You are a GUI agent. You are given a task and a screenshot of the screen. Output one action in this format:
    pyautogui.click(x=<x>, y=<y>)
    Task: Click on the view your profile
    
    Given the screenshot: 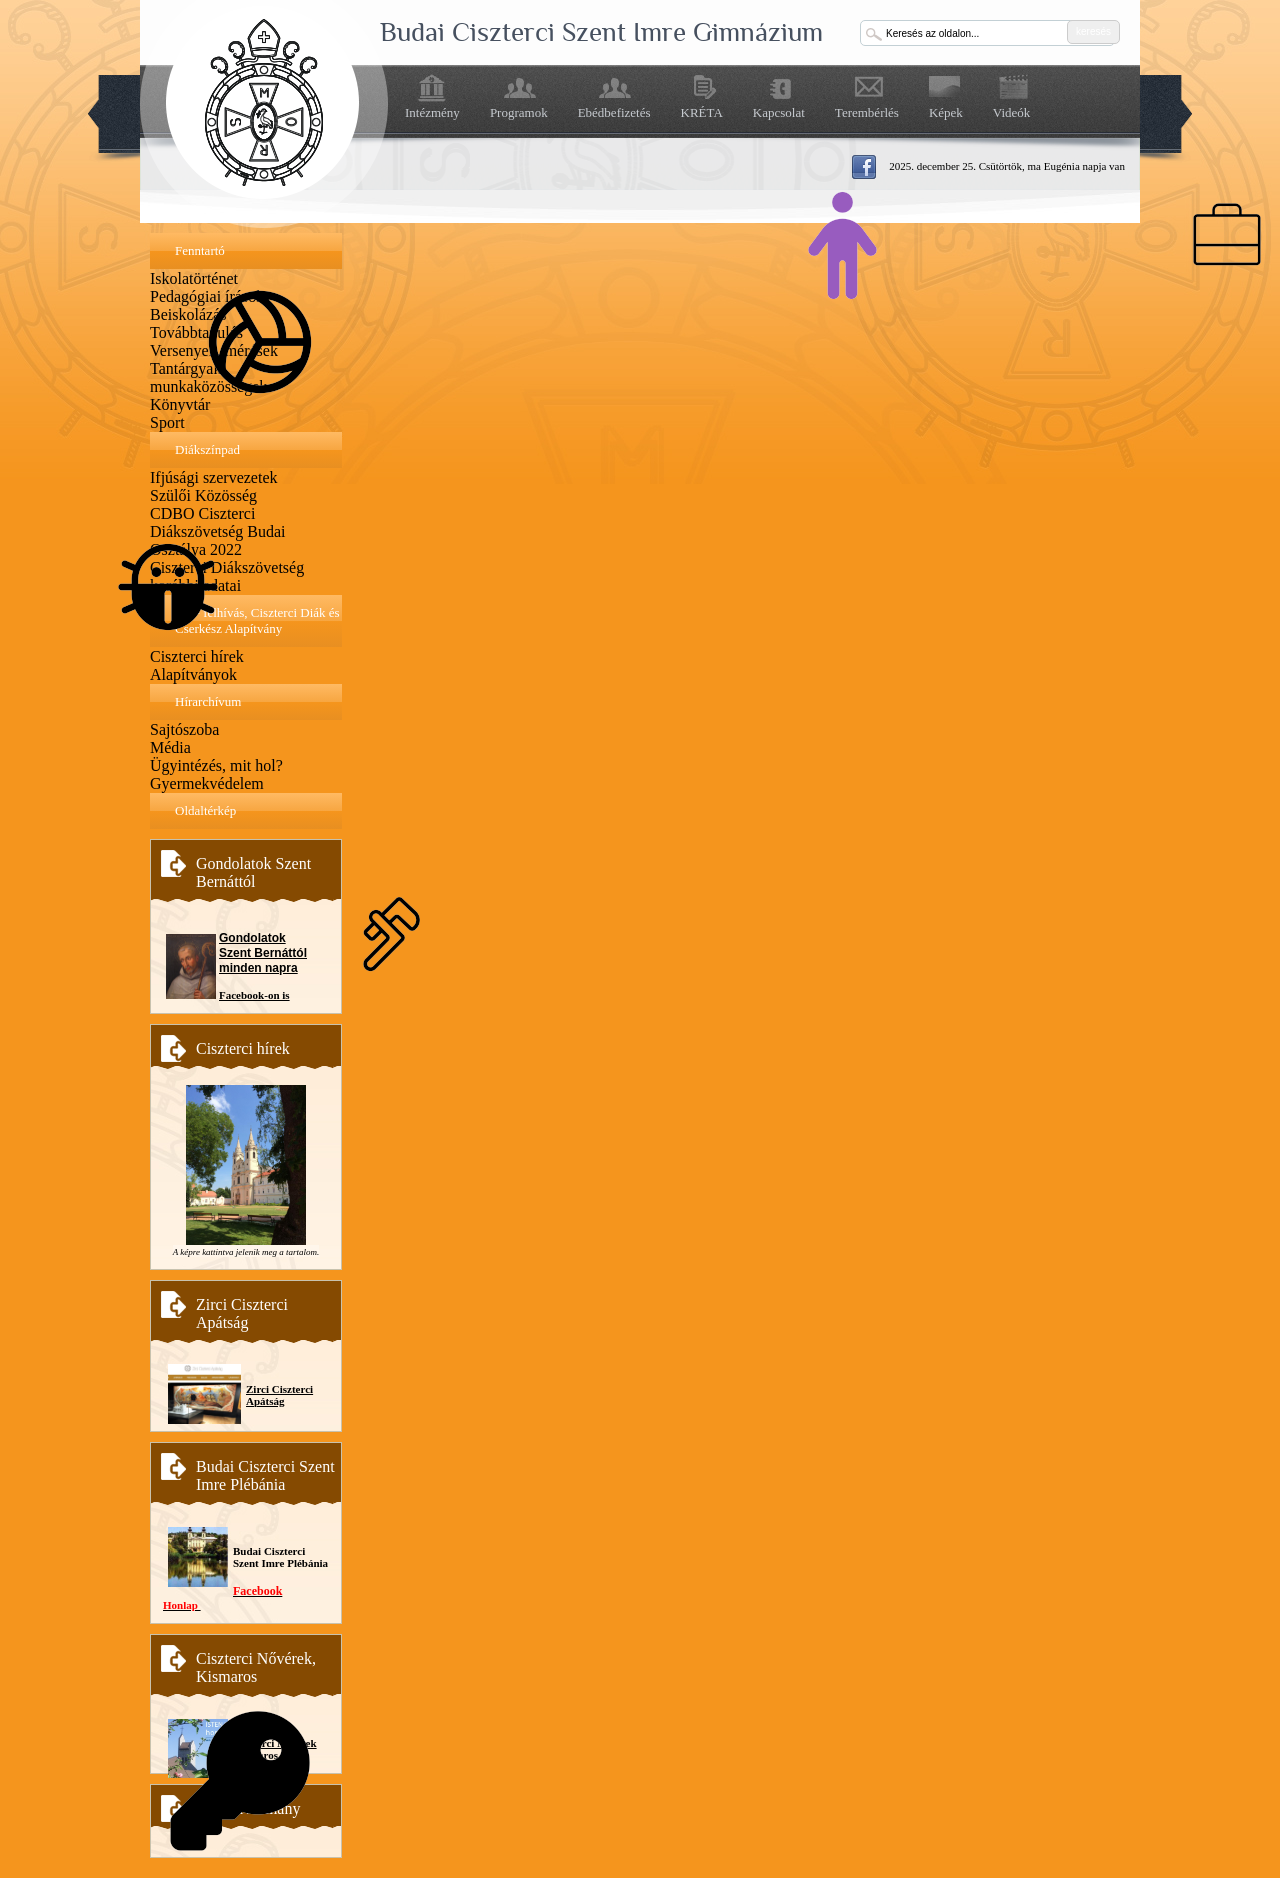 What is the action you would take?
    pyautogui.click(x=842, y=245)
    